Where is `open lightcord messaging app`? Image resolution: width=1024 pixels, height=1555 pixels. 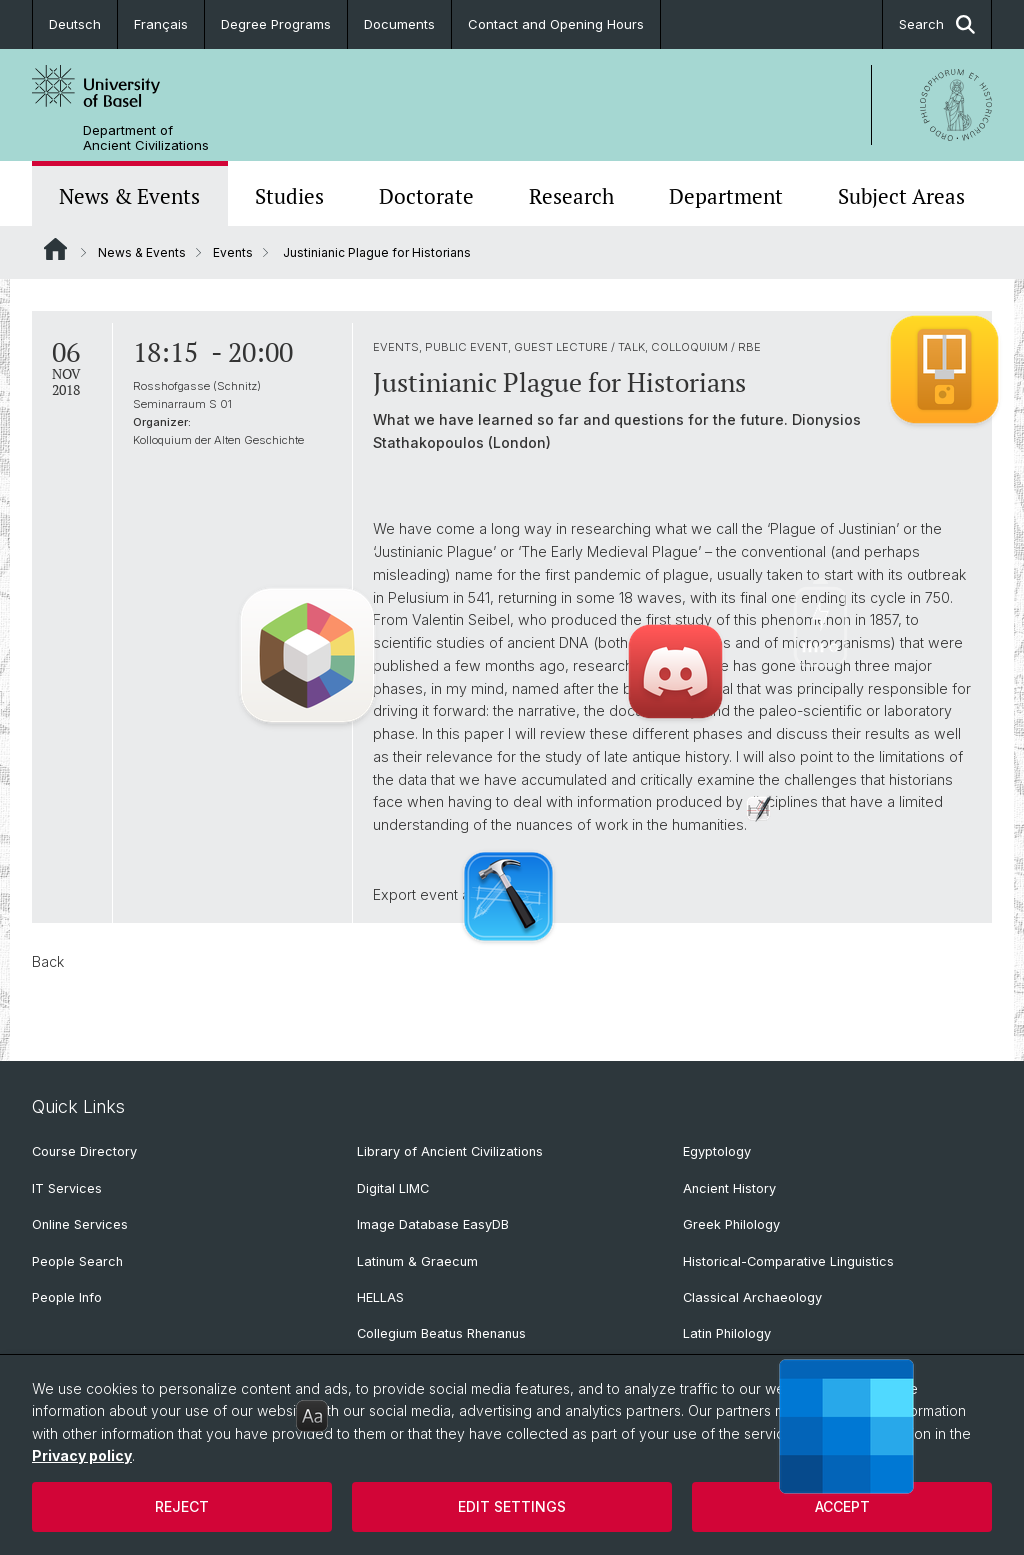 open lightcord messaging app is located at coordinates (675, 671).